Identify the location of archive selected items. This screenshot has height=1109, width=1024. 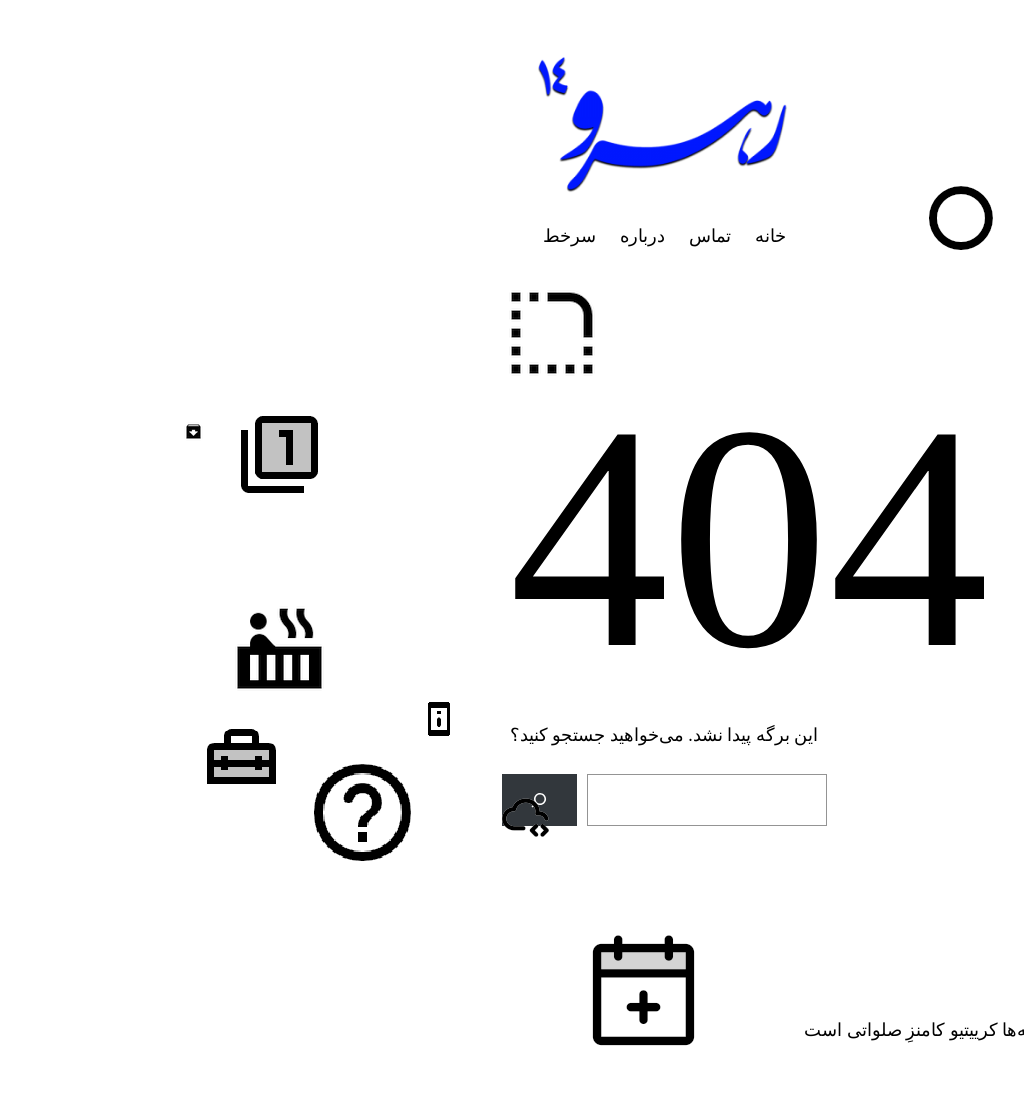
(193, 431).